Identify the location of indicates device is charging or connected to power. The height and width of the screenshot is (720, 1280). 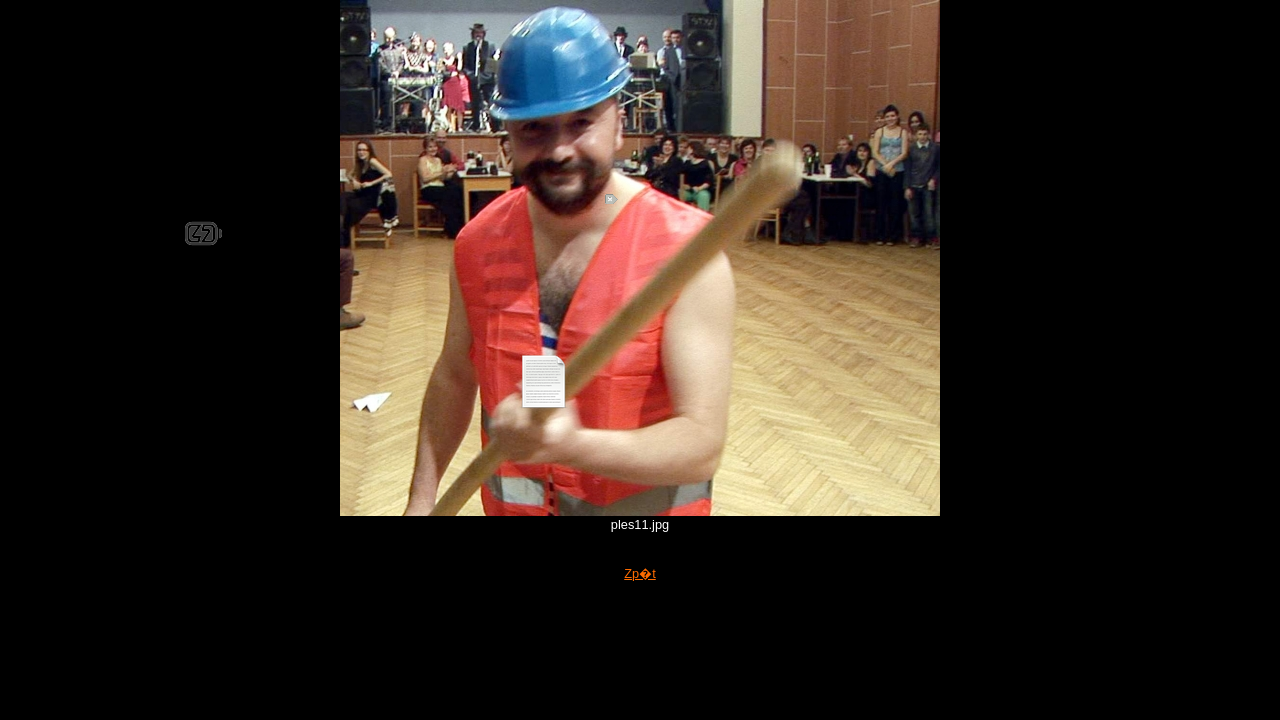
(203, 233).